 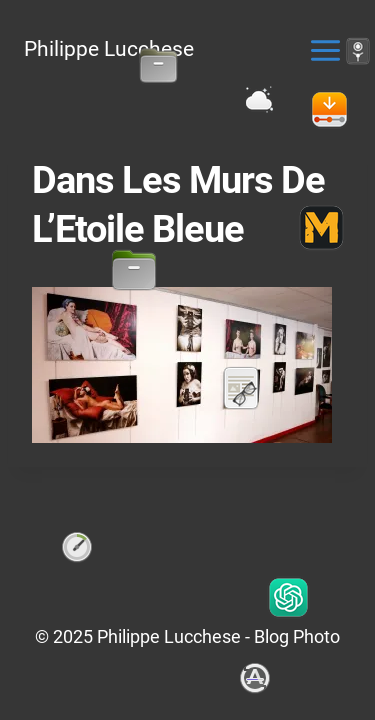 What do you see at coordinates (321, 227) in the screenshot?
I see `launch Metro: Last Light game` at bounding box center [321, 227].